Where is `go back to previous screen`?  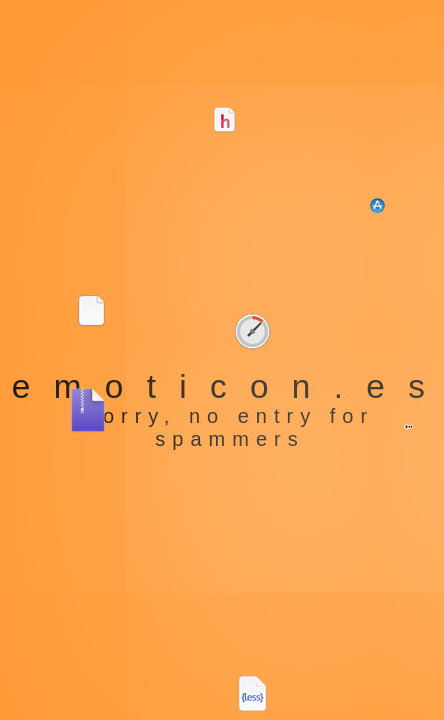 go back to previous screen is located at coordinates (409, 427).